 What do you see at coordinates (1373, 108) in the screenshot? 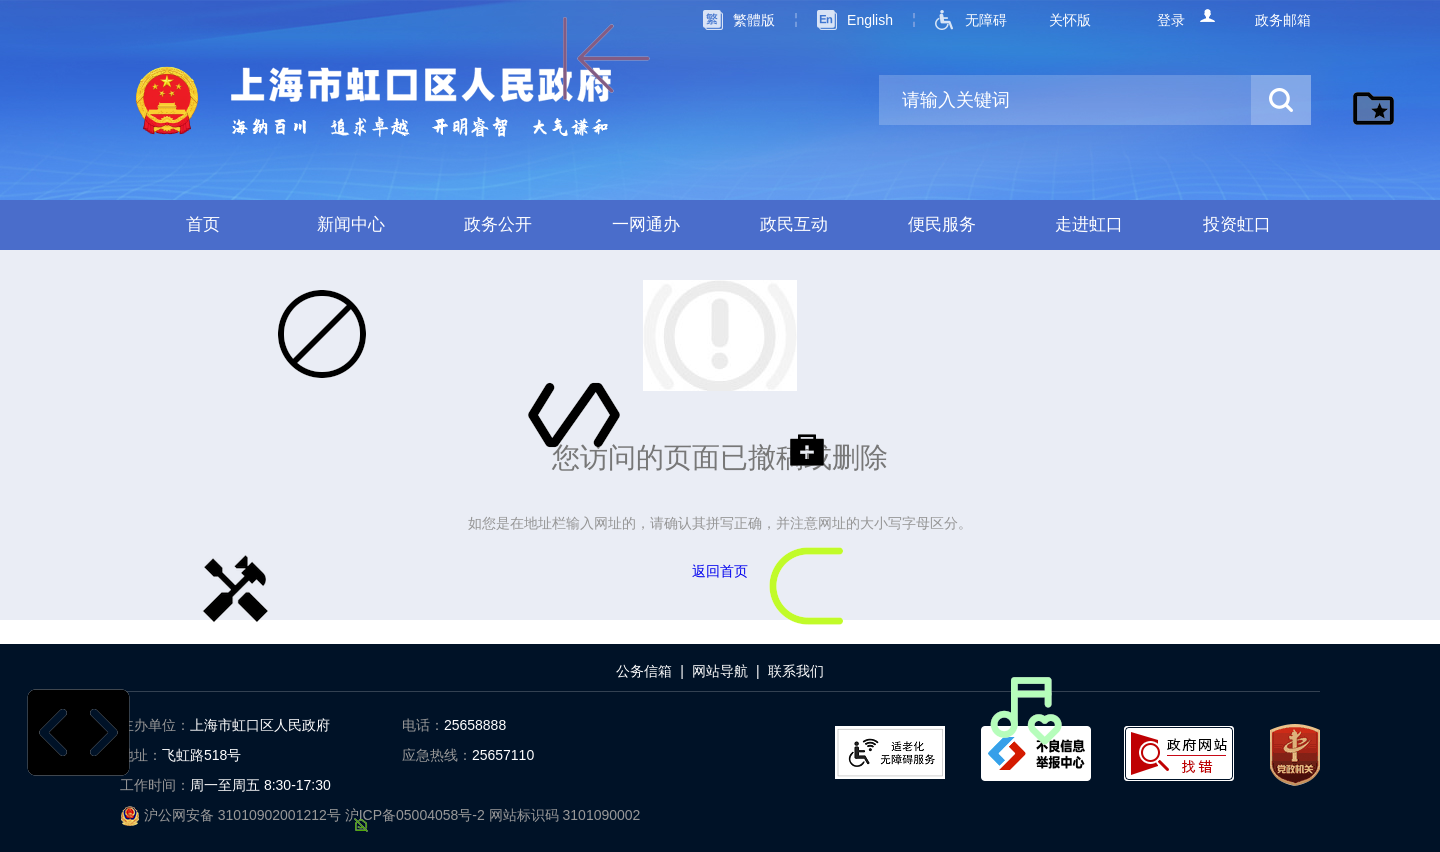
I see `access starred or favorite folders` at bounding box center [1373, 108].